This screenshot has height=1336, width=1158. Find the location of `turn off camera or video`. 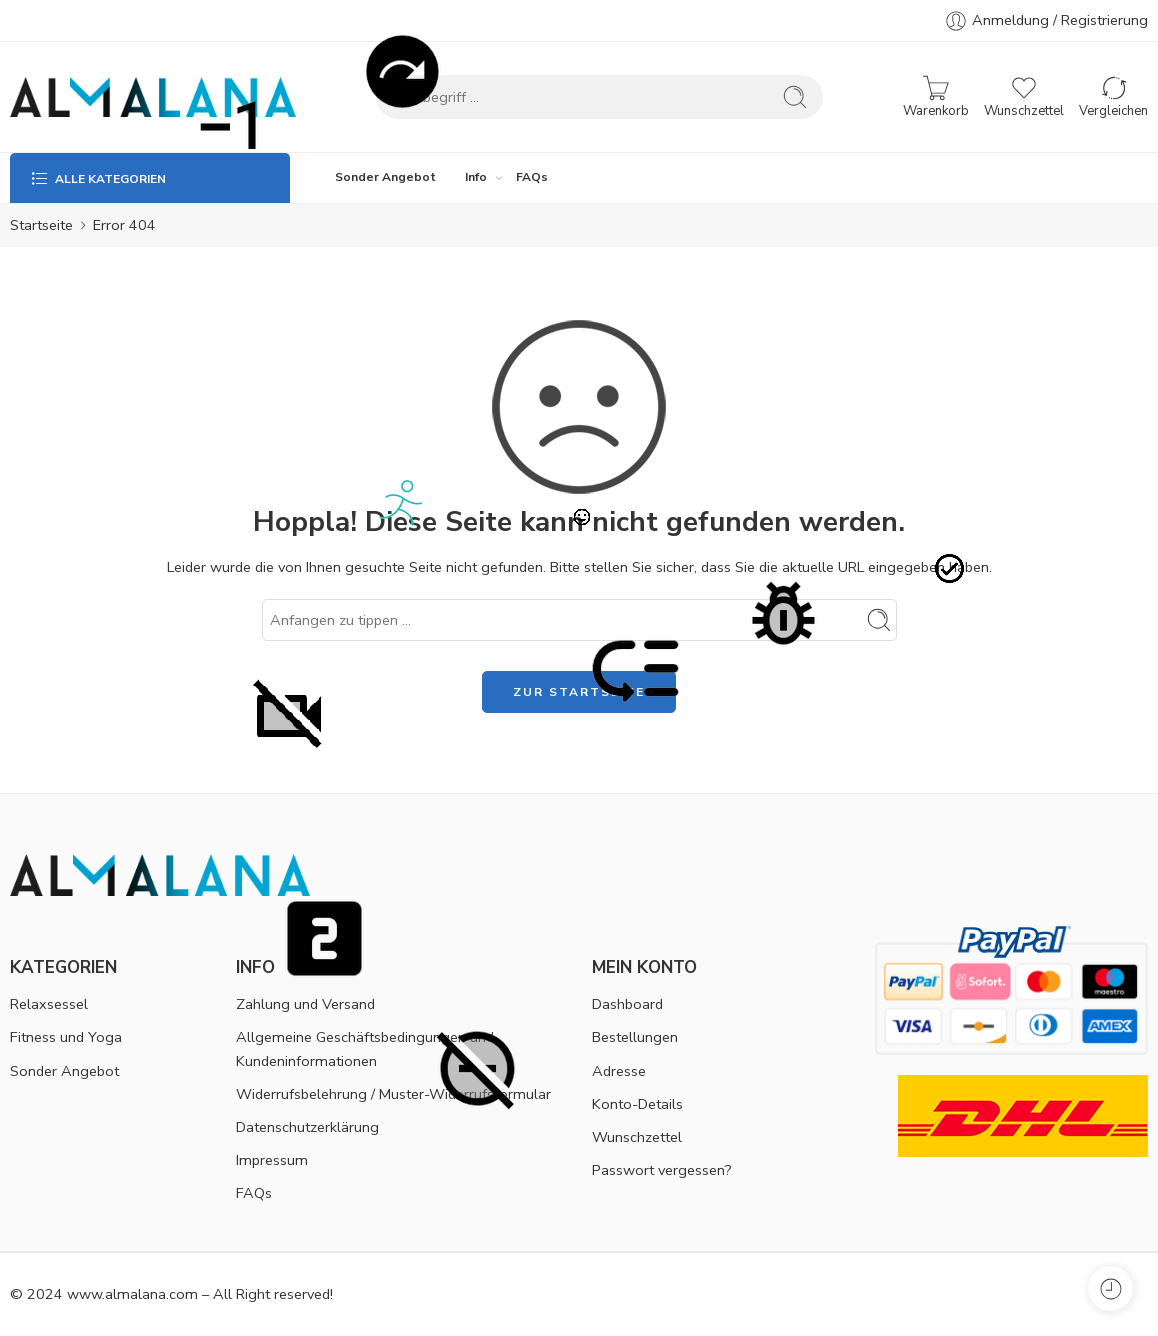

turn off camera or video is located at coordinates (289, 716).